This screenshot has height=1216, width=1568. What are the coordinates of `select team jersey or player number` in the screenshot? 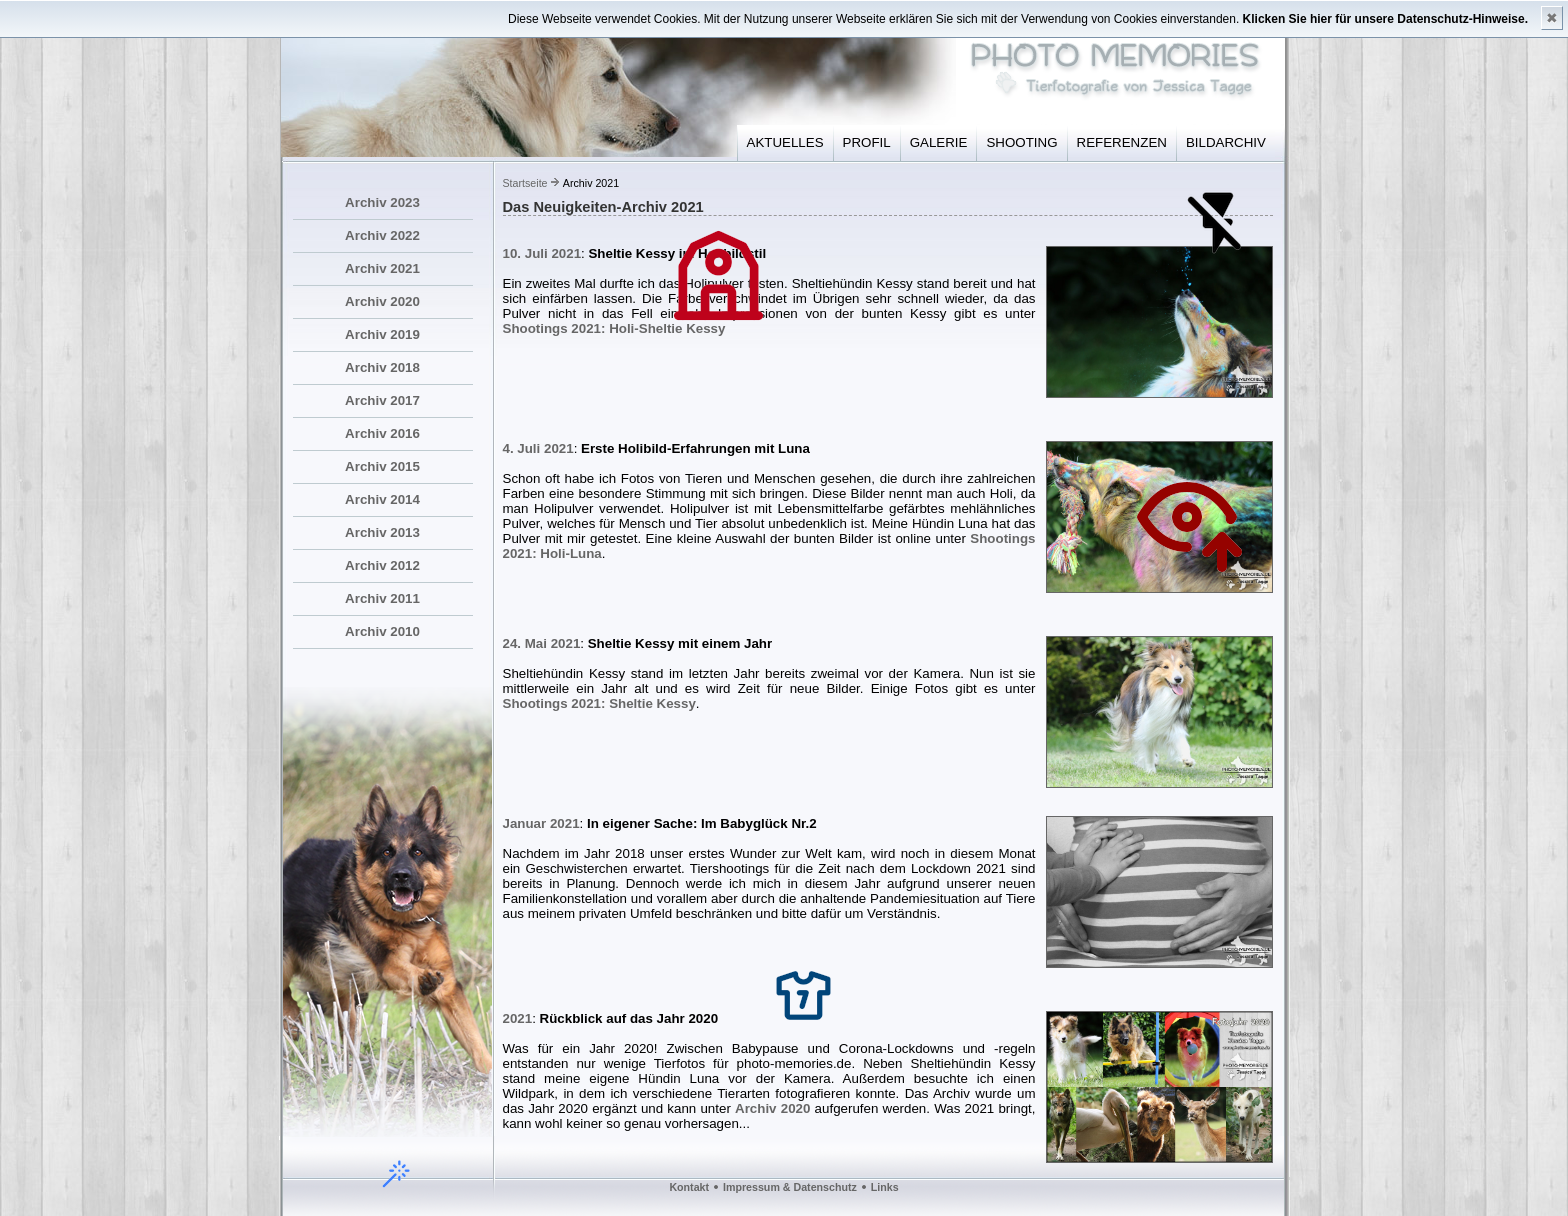 It's located at (803, 995).